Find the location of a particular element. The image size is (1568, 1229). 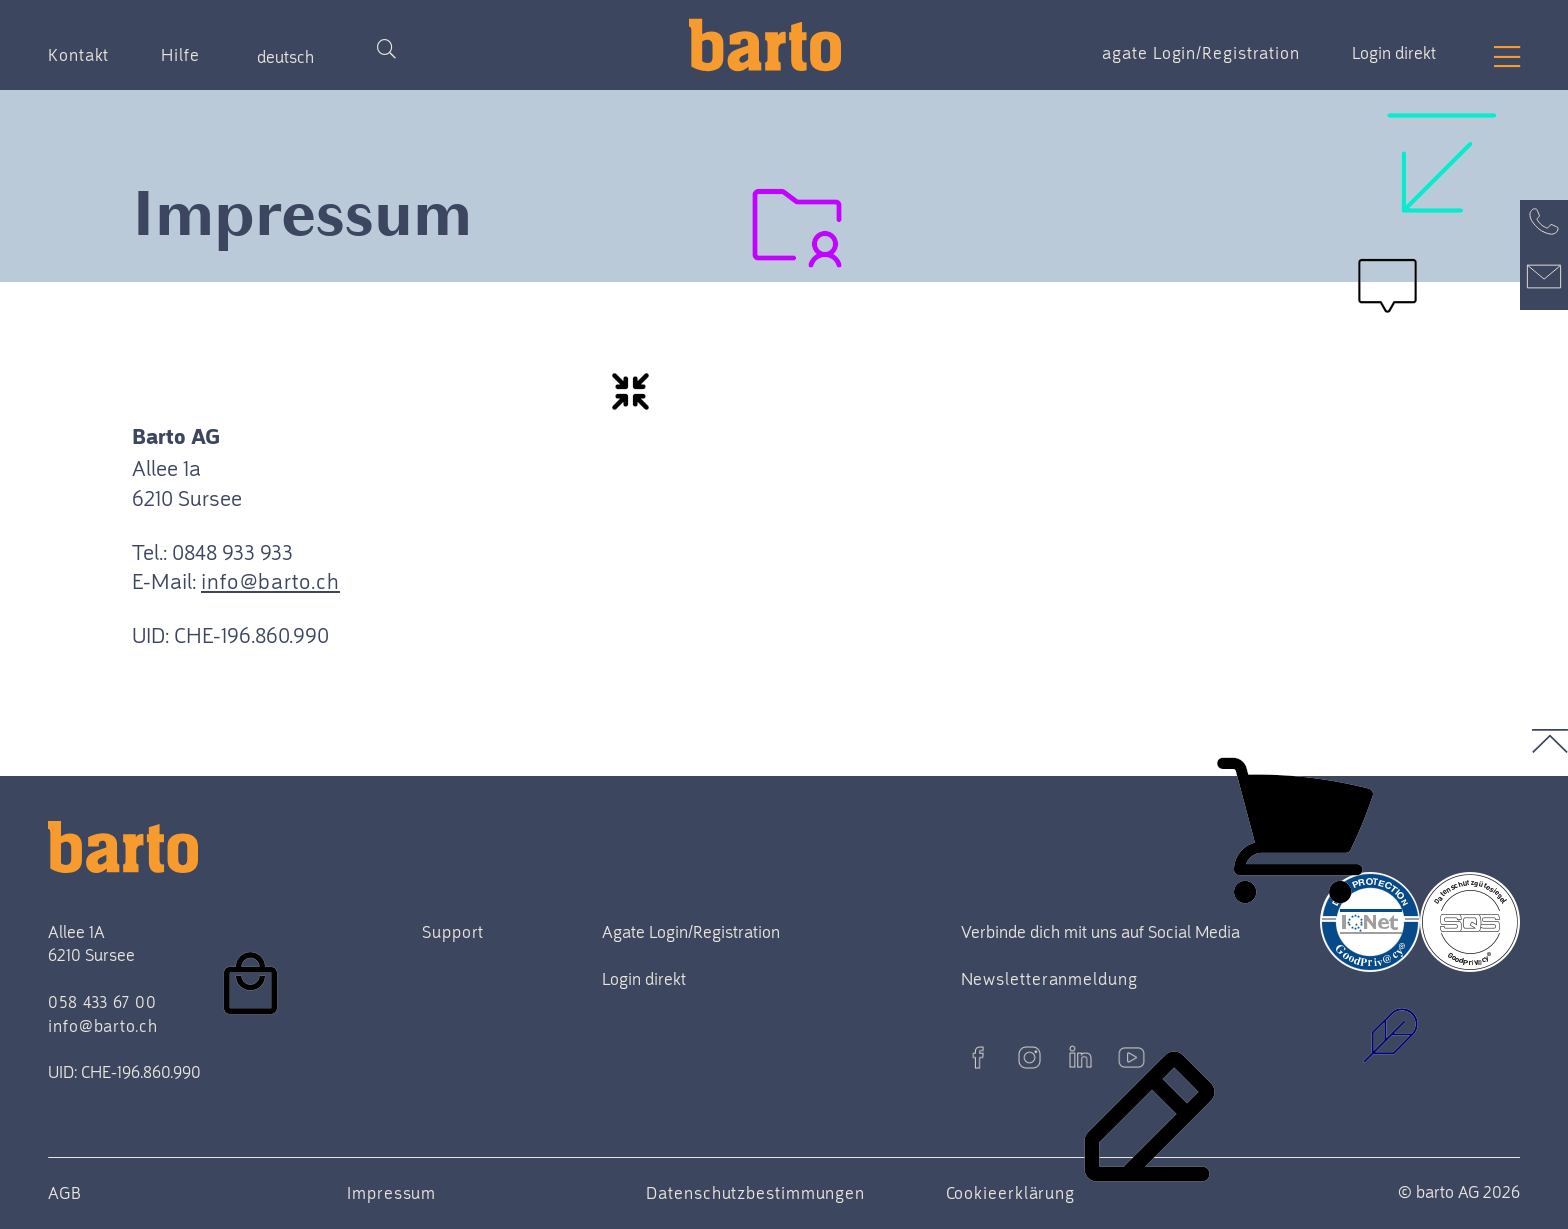

move item to bottom-left corner is located at coordinates (1437, 163).